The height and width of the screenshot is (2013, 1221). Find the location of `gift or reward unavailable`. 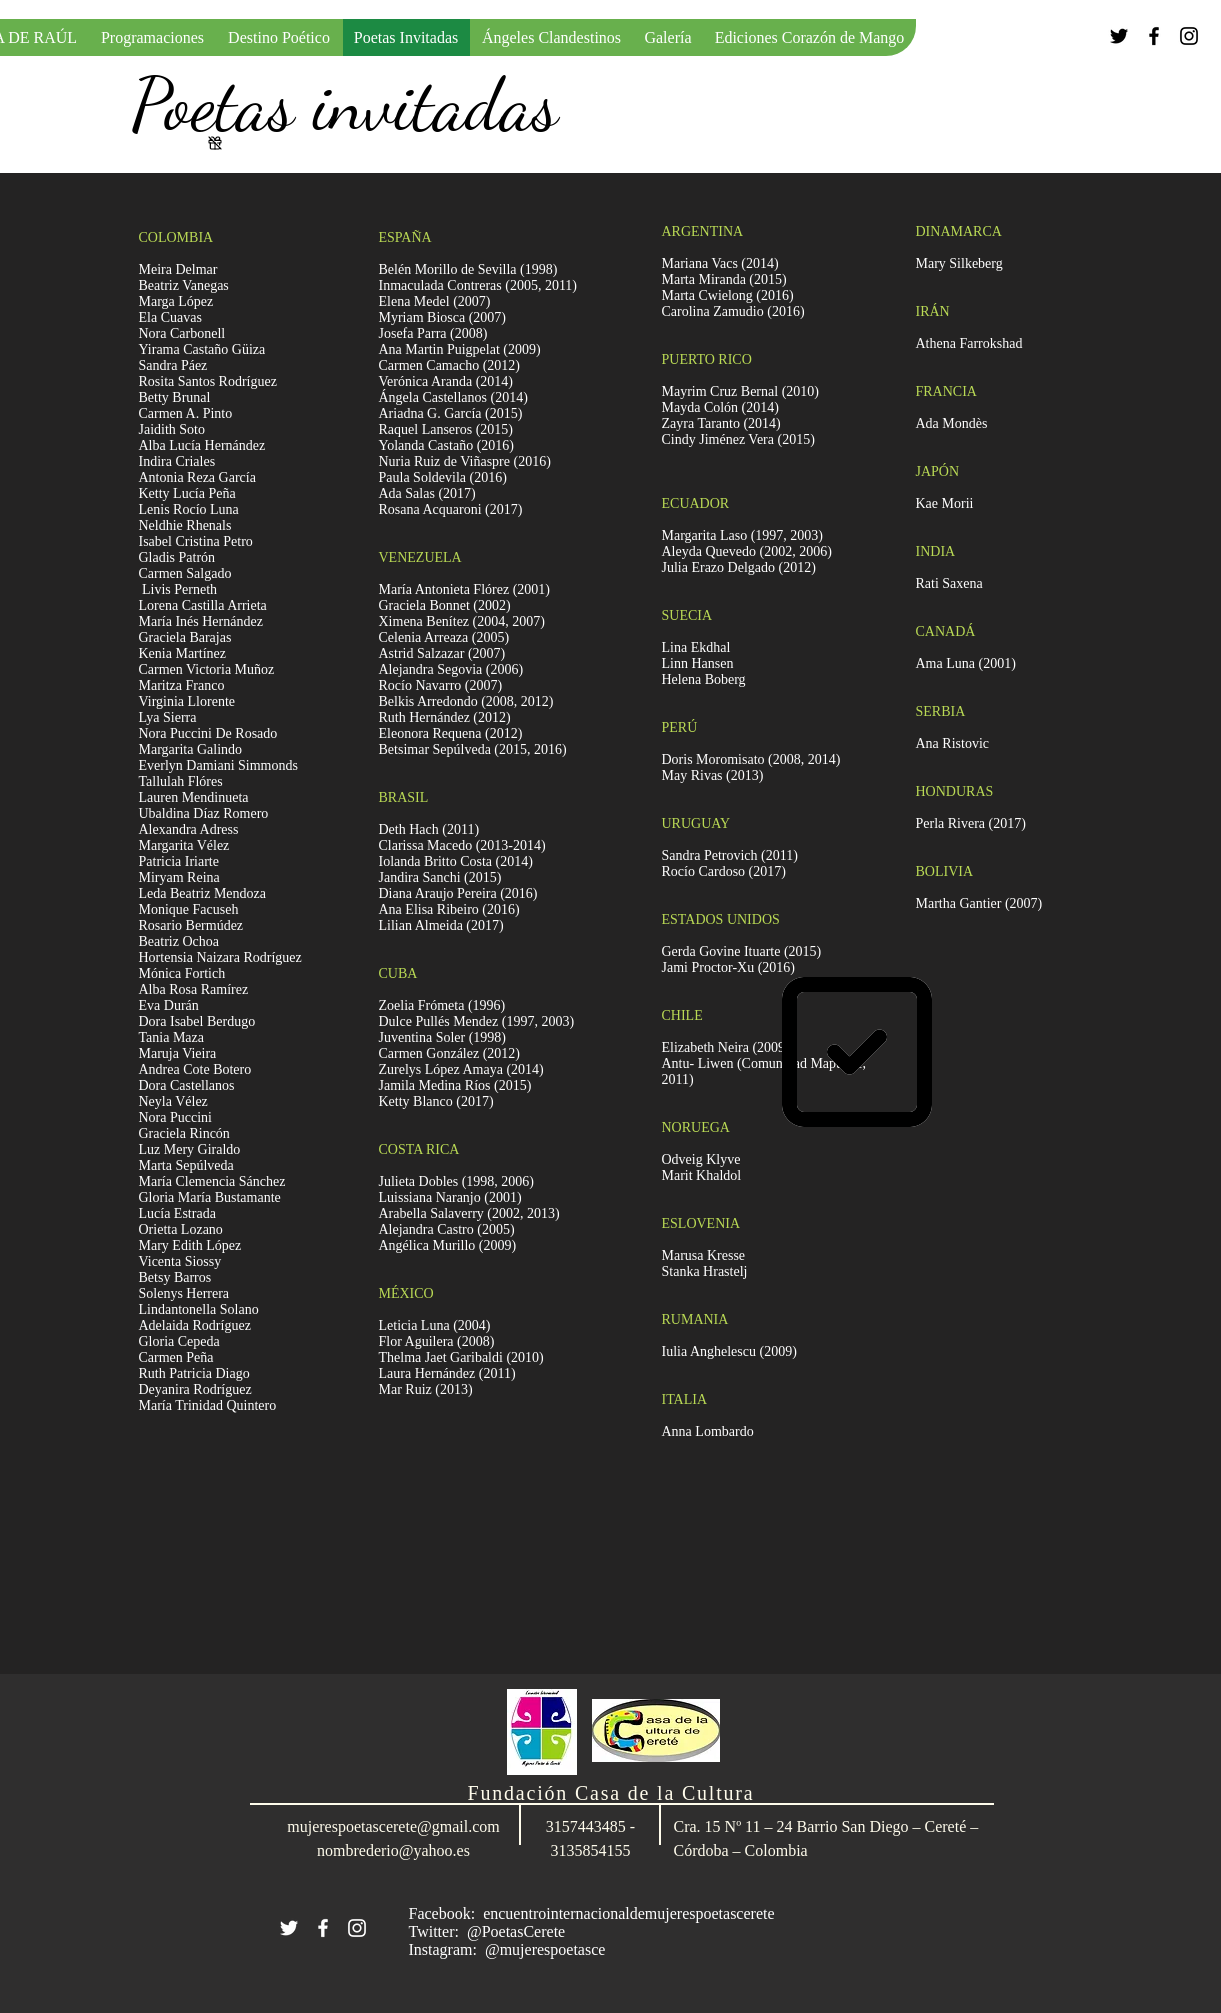

gift or reward unavailable is located at coordinates (215, 143).